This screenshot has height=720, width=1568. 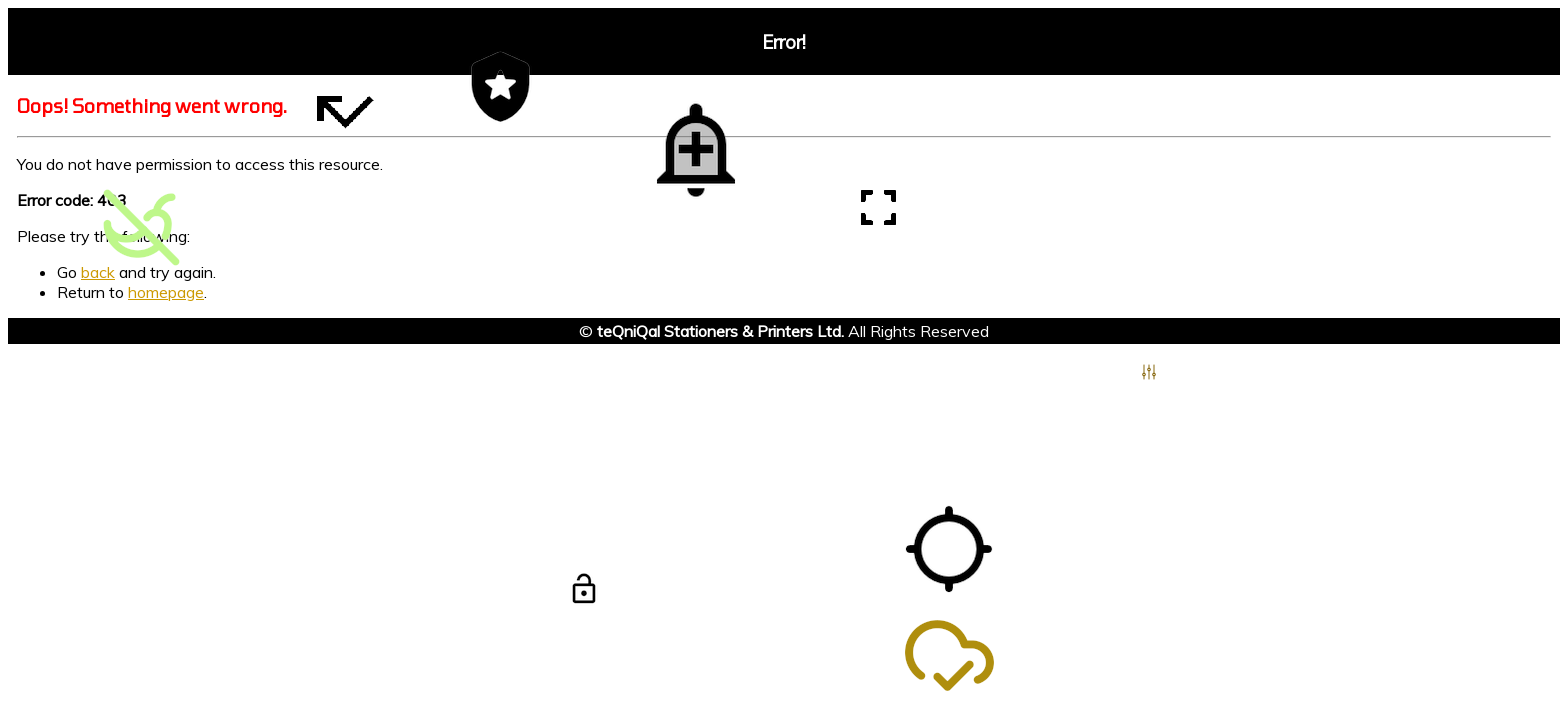 I want to click on expand to fullscreen mode, so click(x=878, y=207).